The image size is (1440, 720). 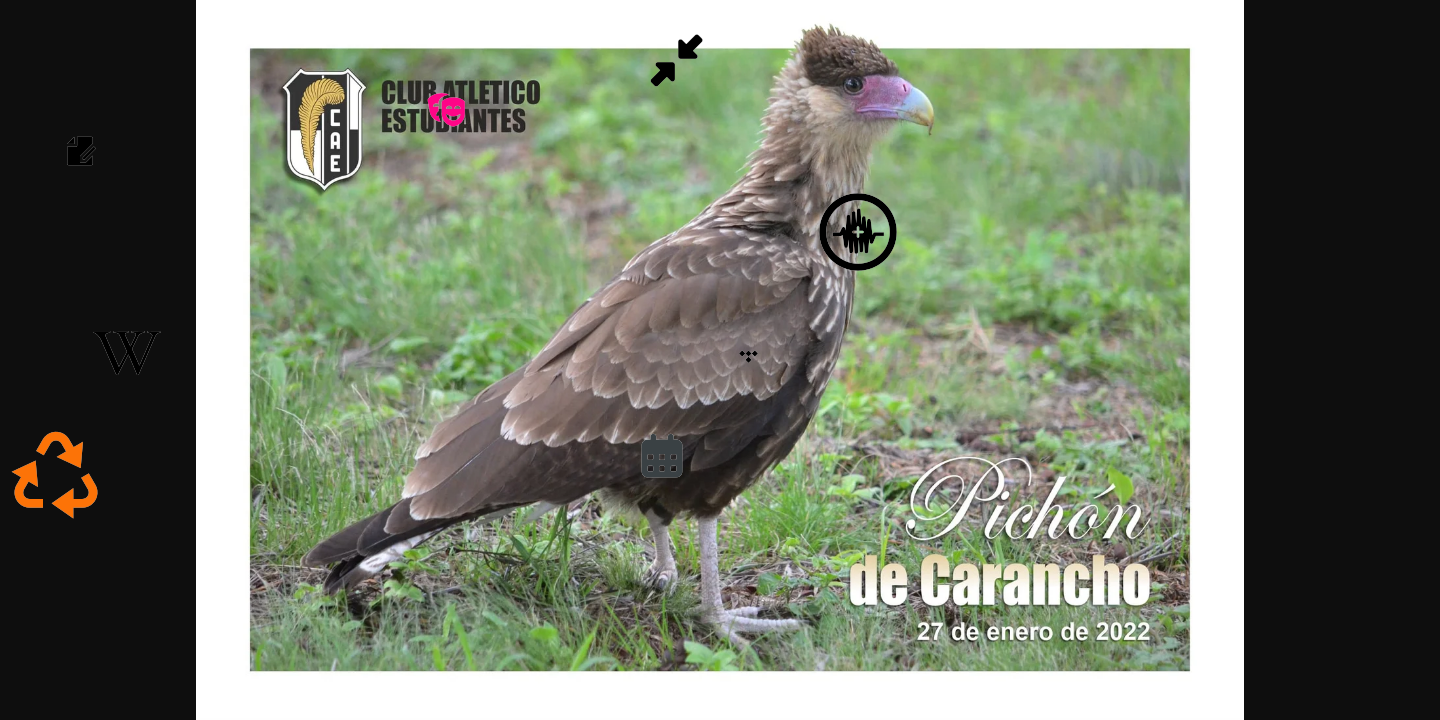 What do you see at coordinates (80, 151) in the screenshot?
I see `edit document` at bounding box center [80, 151].